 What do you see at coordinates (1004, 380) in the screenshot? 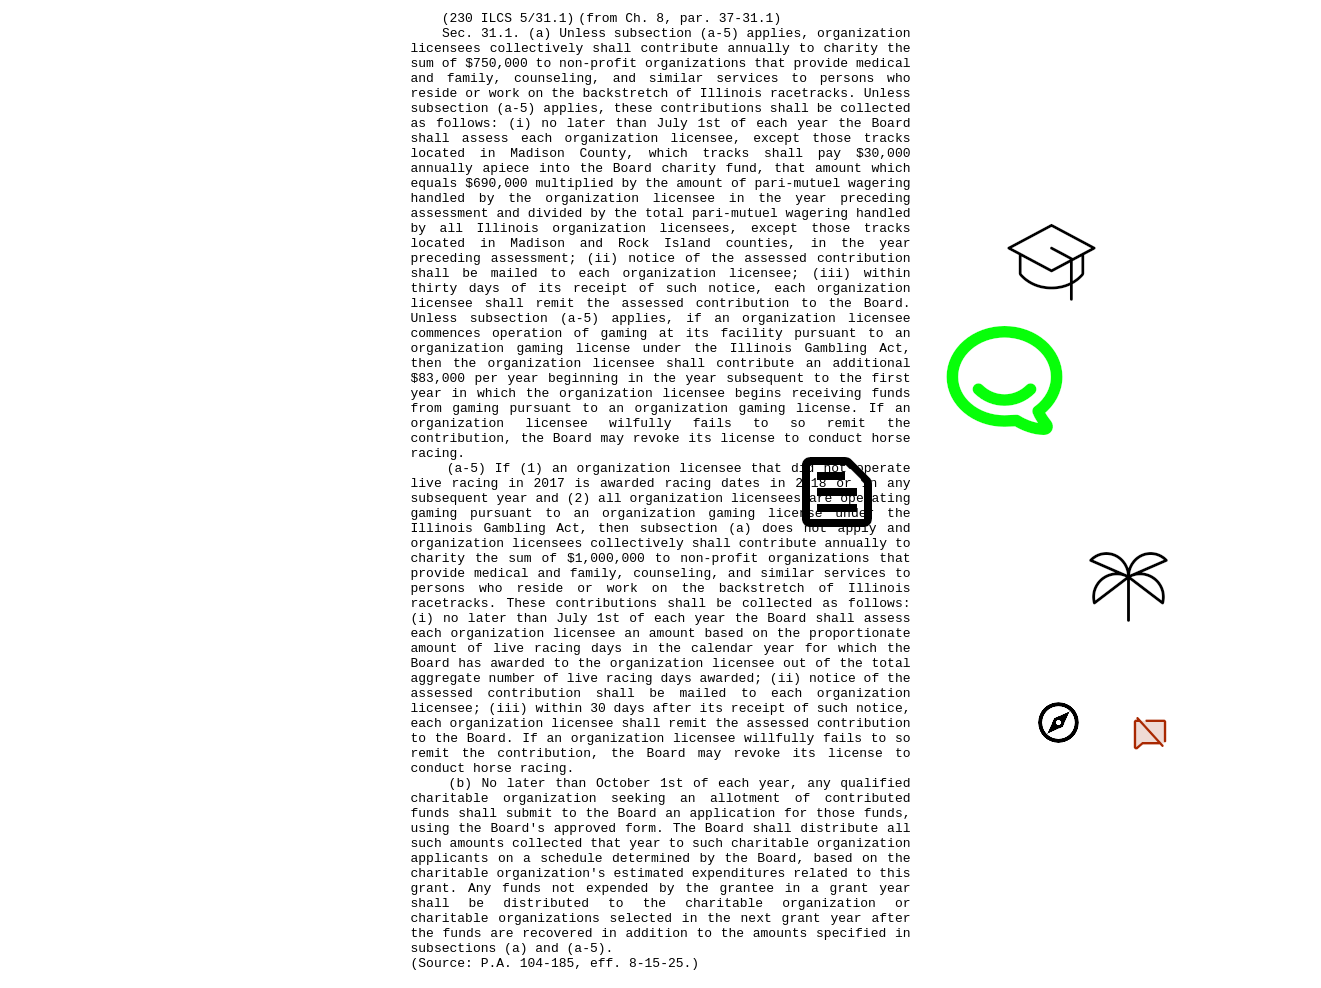
I see `open HipChat messaging app` at bounding box center [1004, 380].